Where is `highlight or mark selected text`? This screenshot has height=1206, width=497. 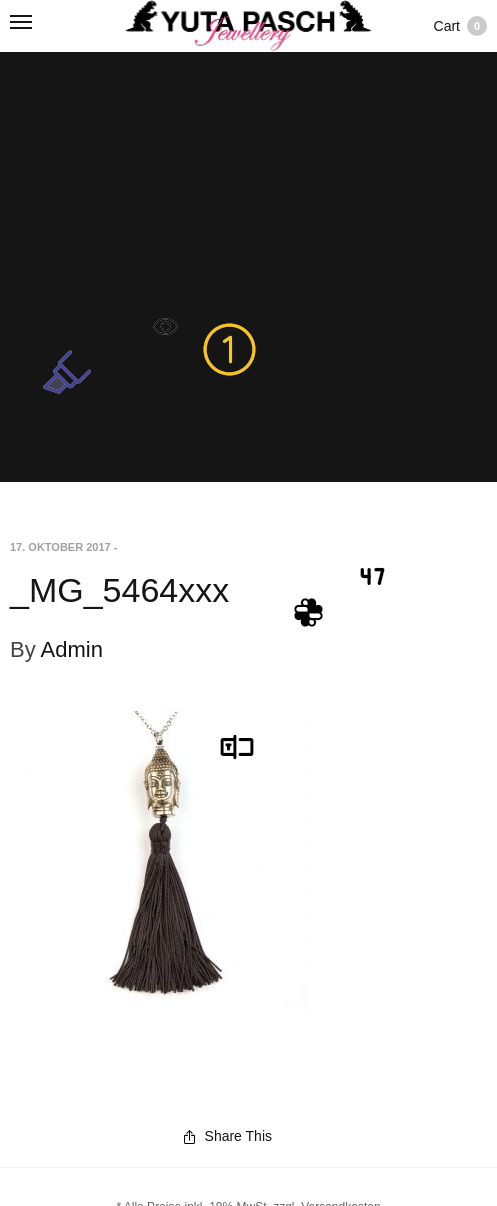 highlight or mark selected text is located at coordinates (65, 374).